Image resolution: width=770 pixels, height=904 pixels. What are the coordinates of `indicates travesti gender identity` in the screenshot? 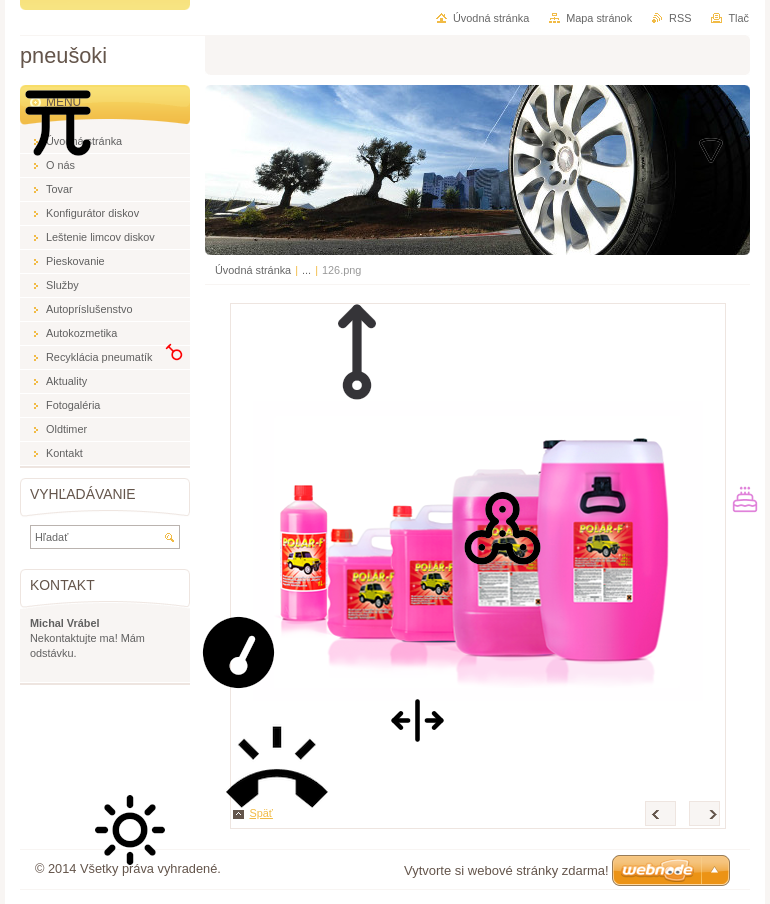 It's located at (174, 352).